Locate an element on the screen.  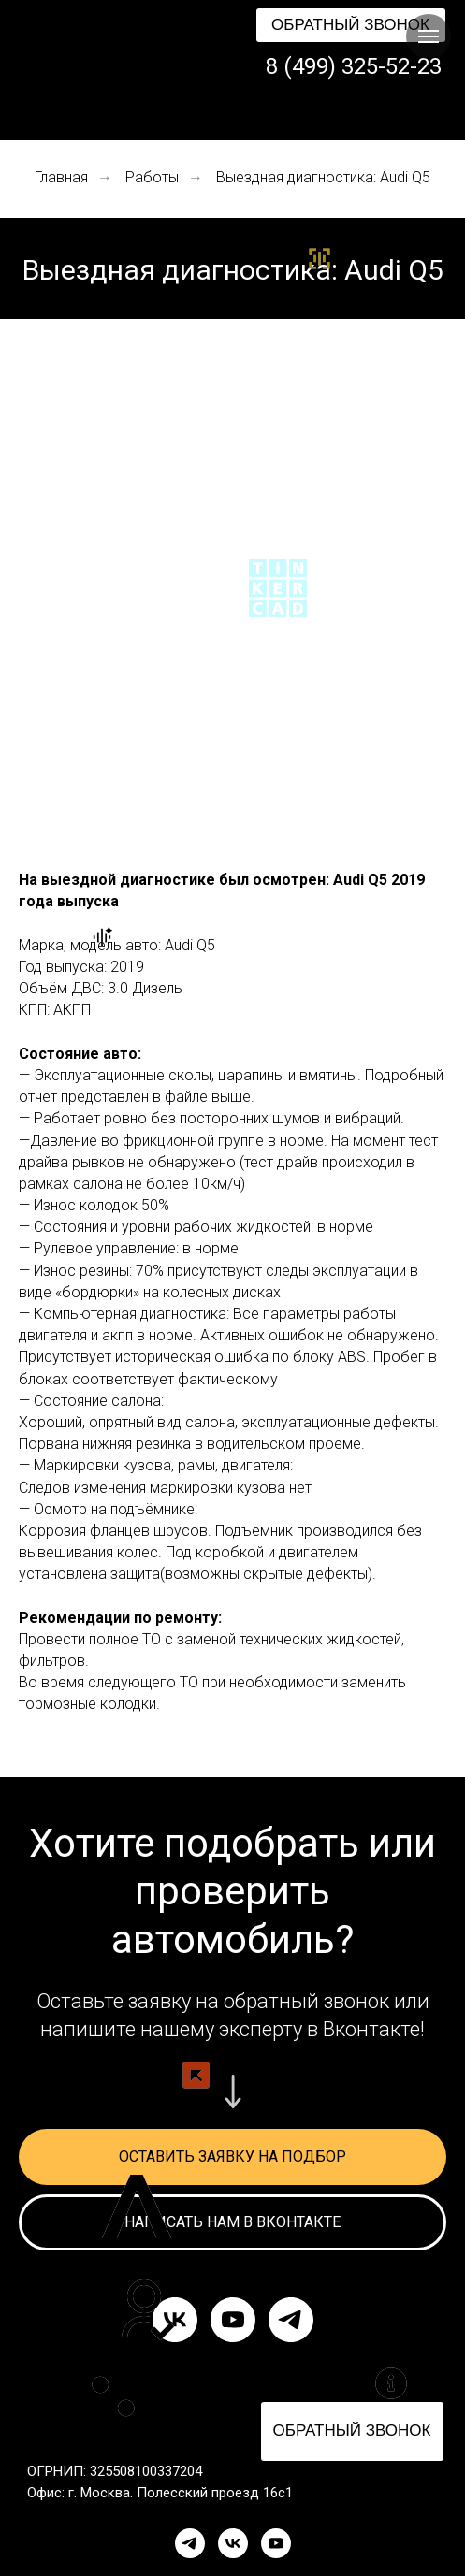
activate AI voice assistant is located at coordinates (102, 937).